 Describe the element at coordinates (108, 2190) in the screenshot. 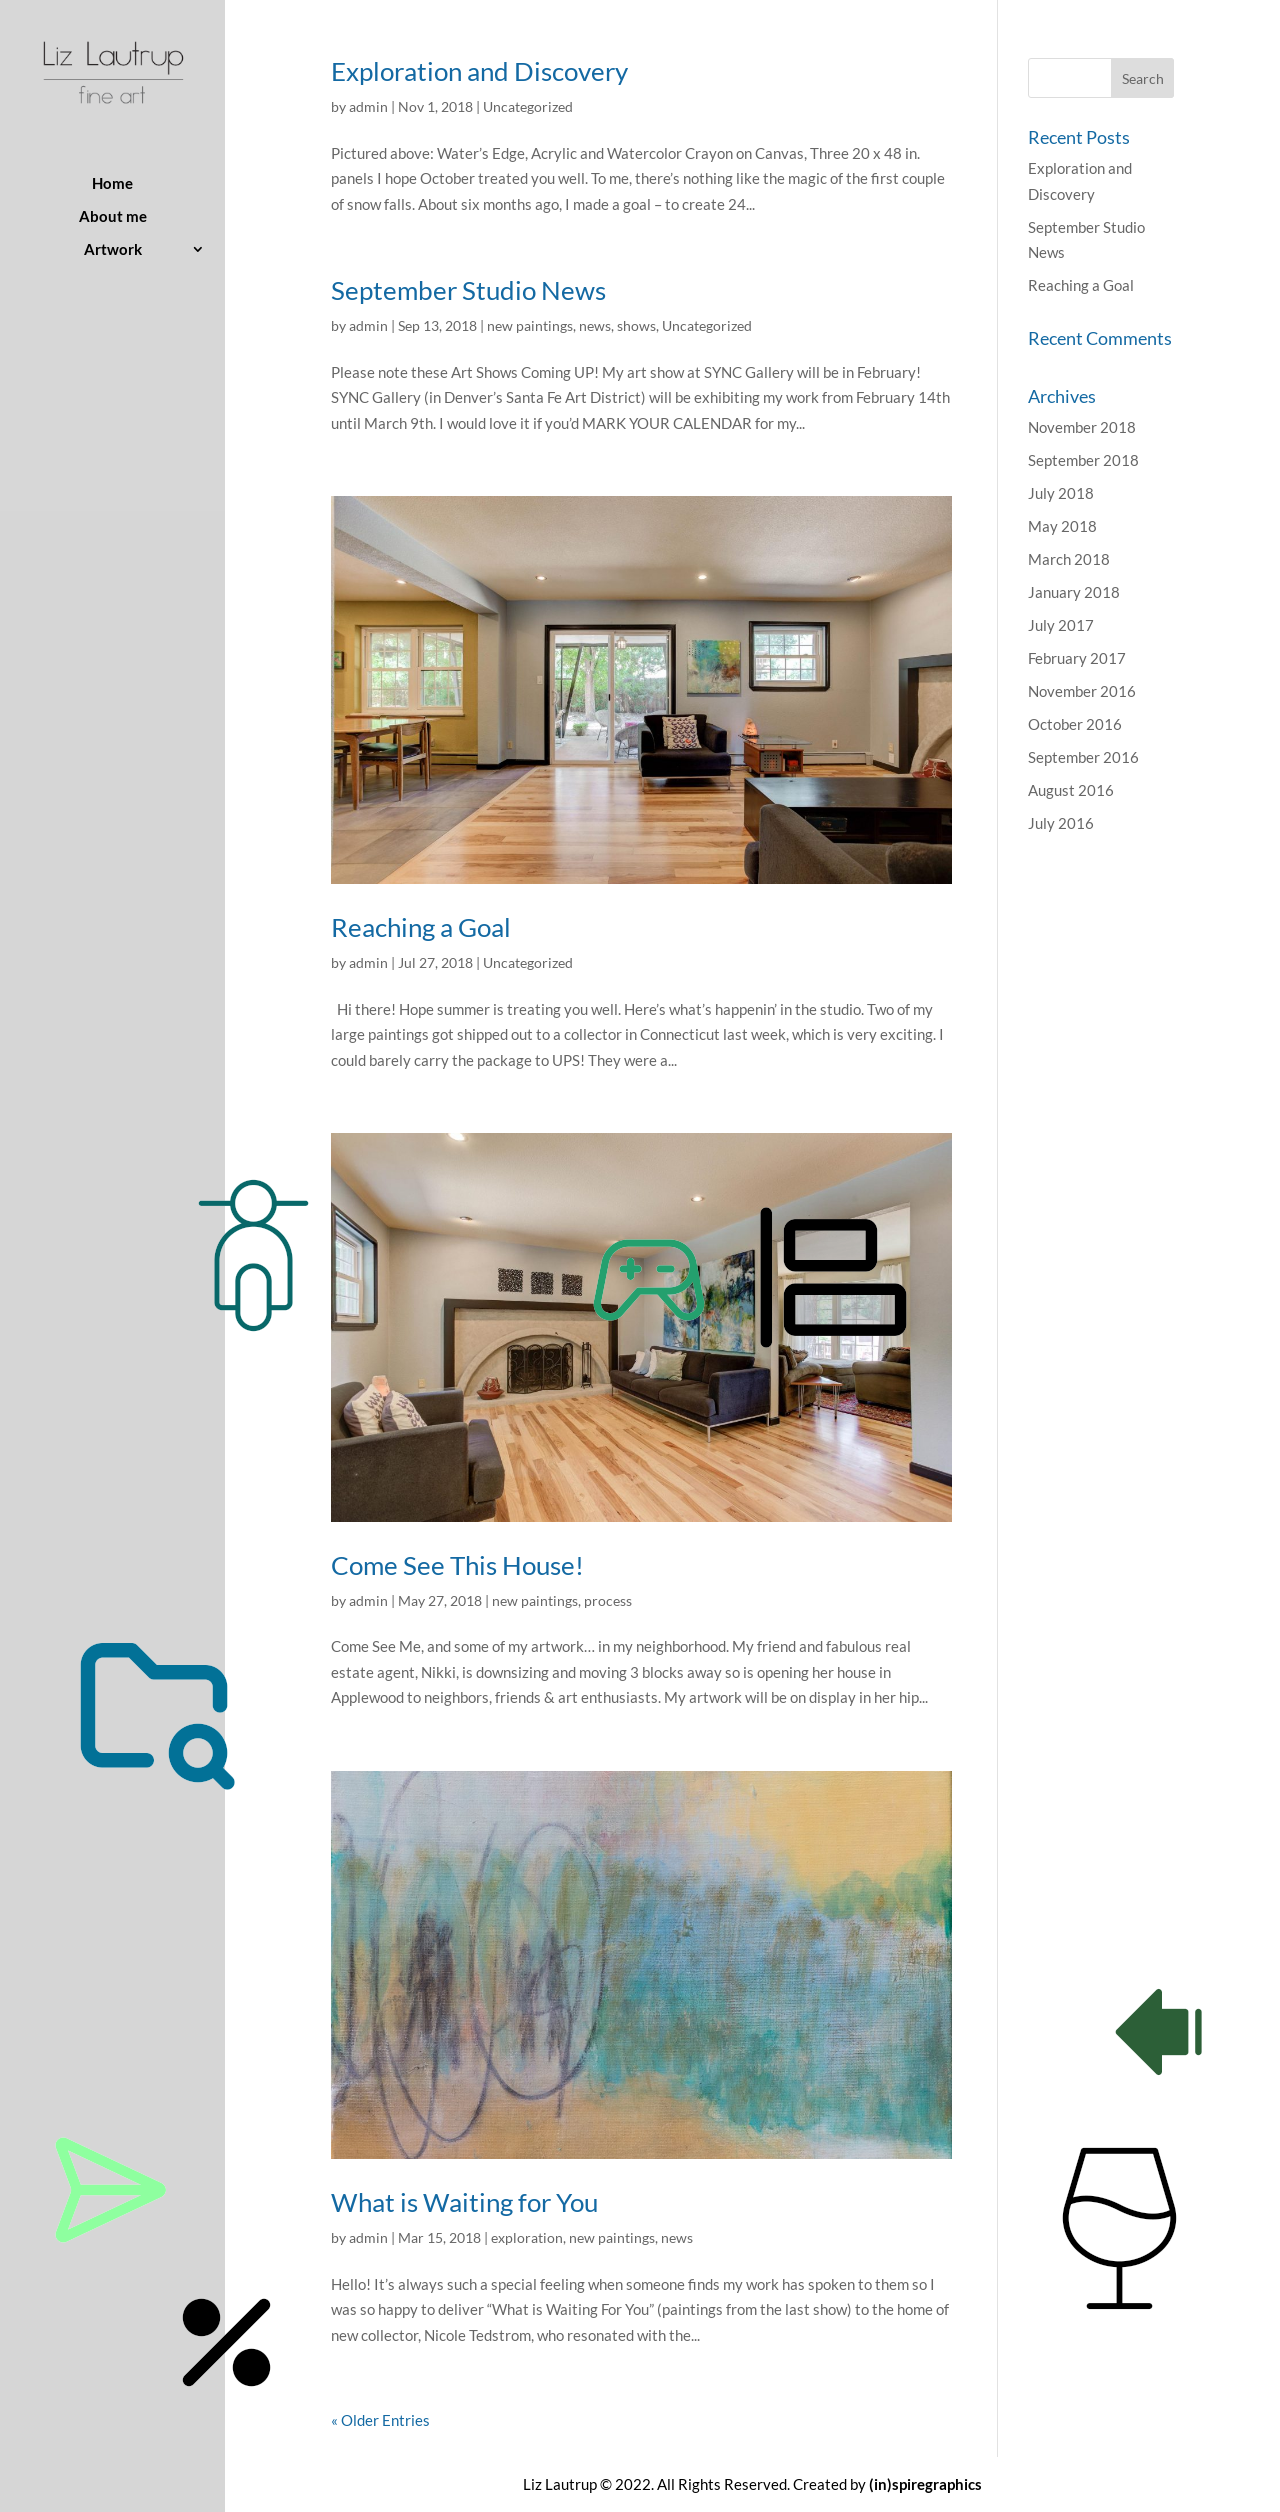

I see `send a message` at that location.